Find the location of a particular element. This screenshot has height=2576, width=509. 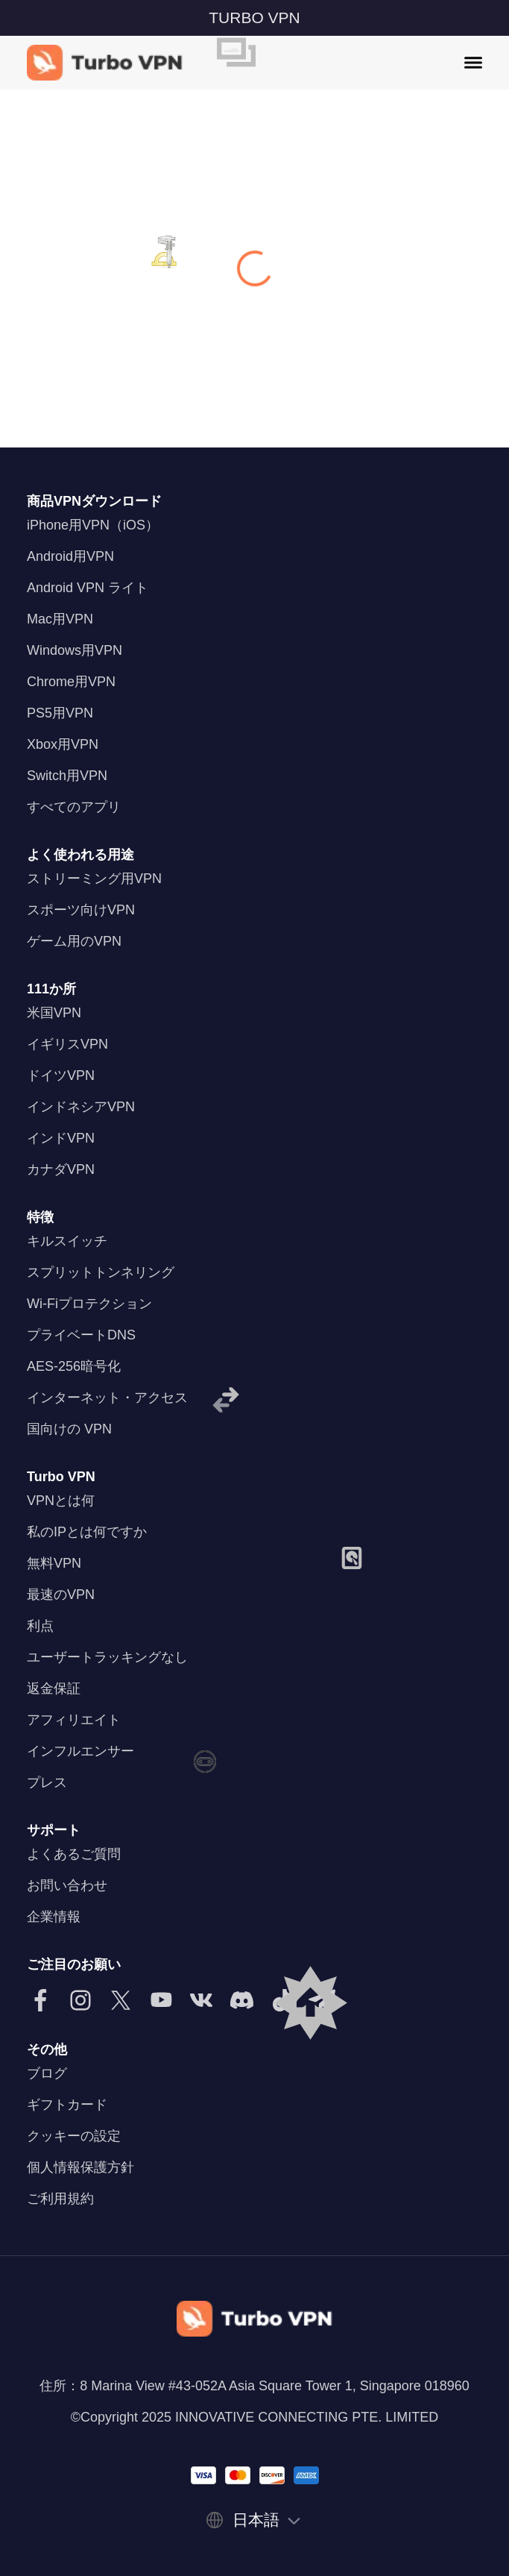

indicates a software update is available is located at coordinates (310, 2002).